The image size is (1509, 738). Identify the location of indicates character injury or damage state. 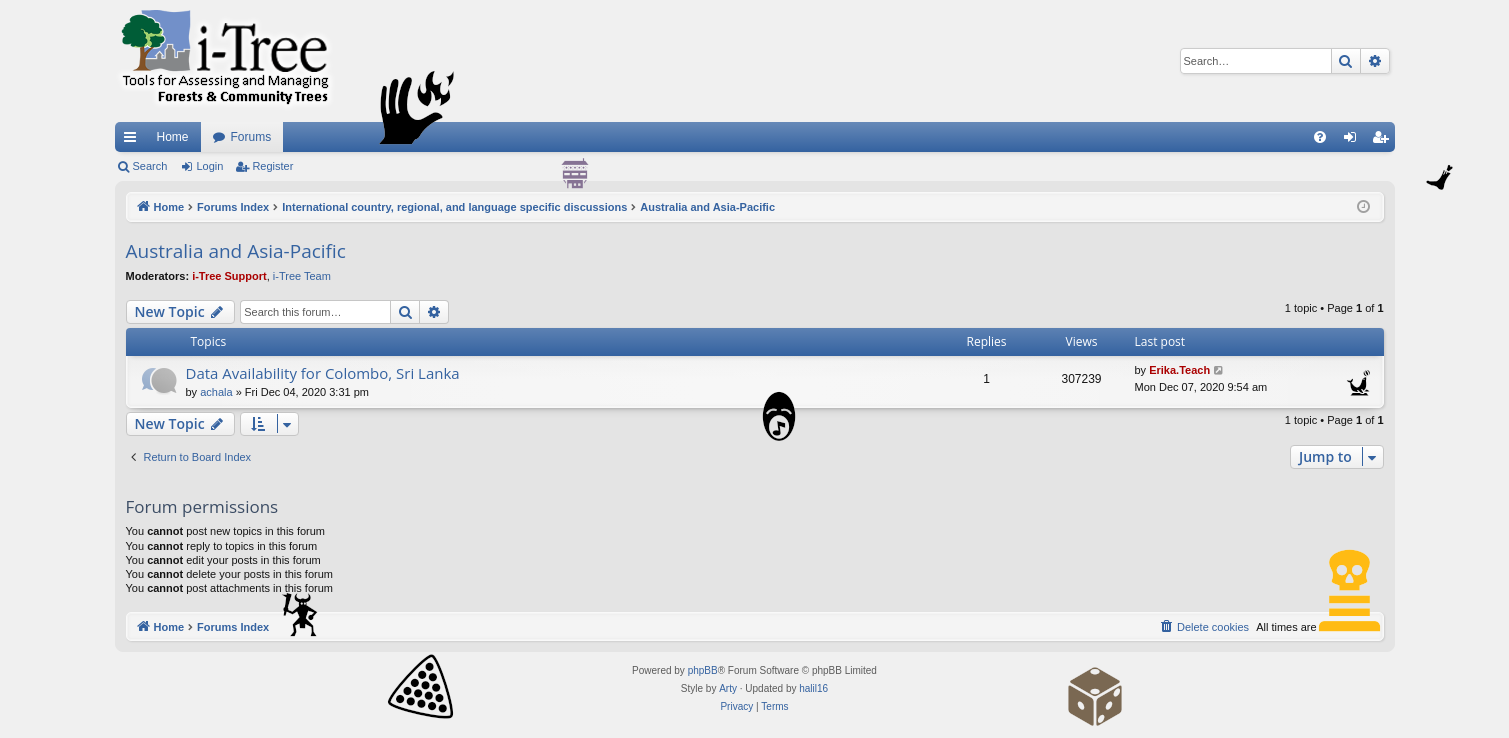
(1440, 177).